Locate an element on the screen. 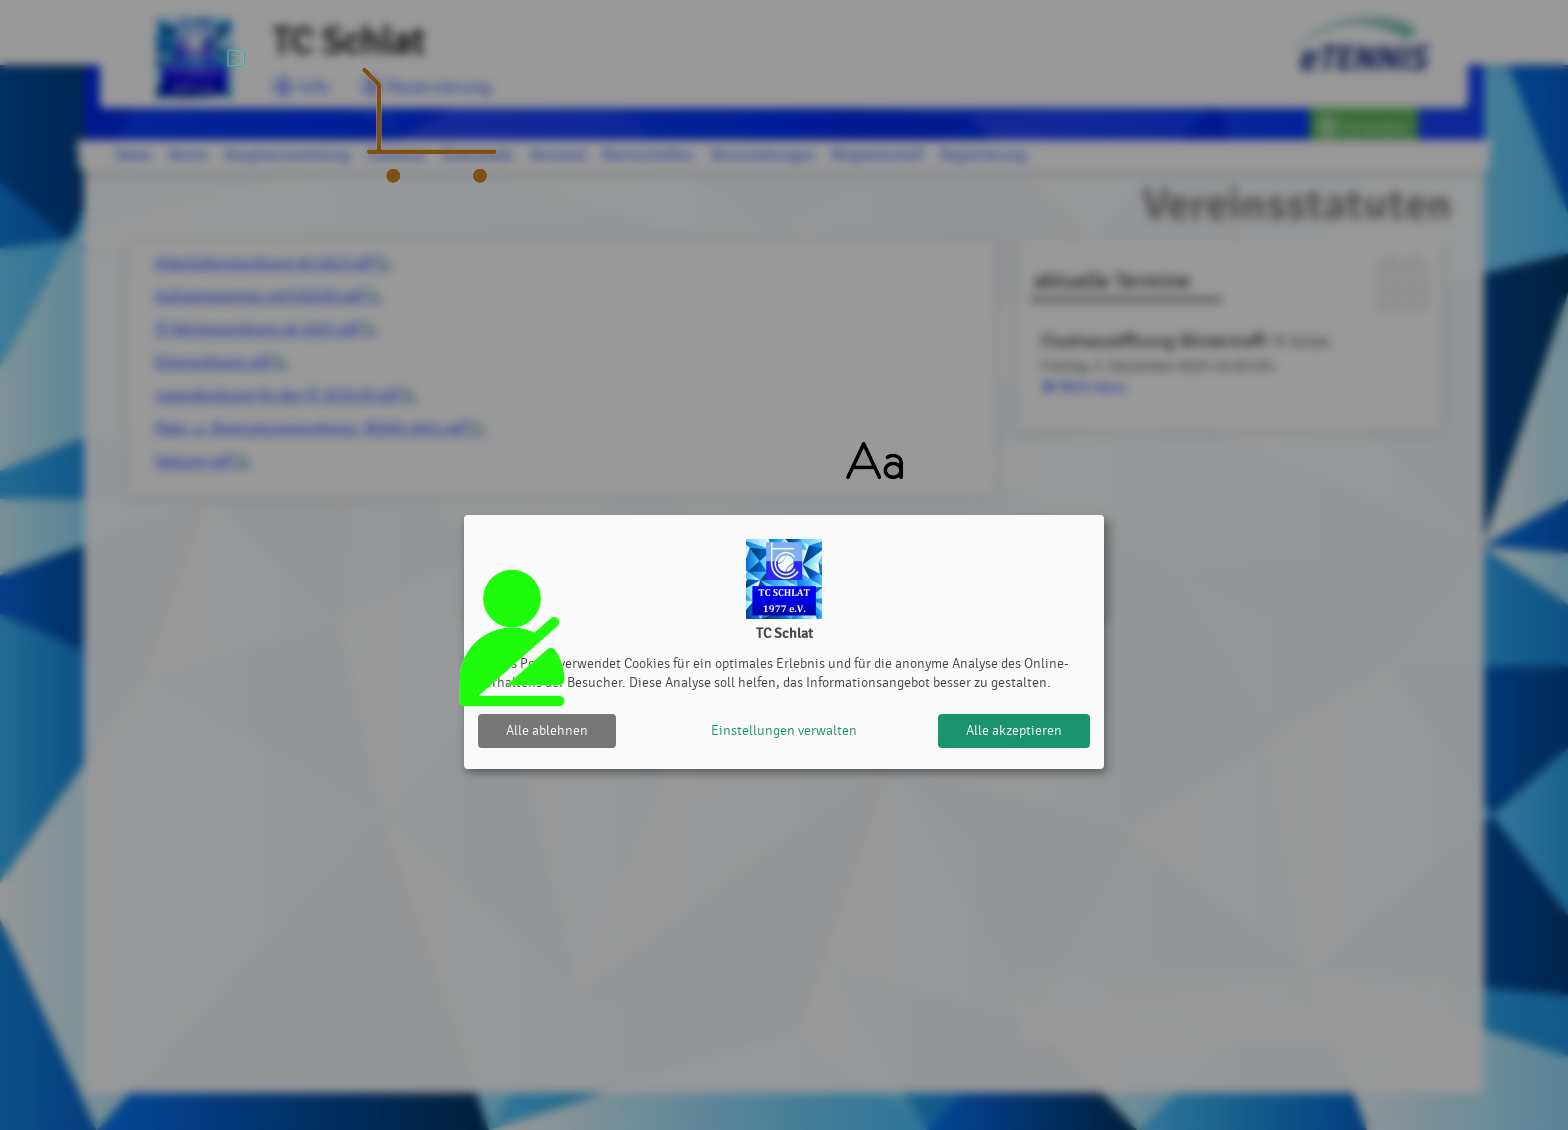  dice showing a roll of five is located at coordinates (236, 58).